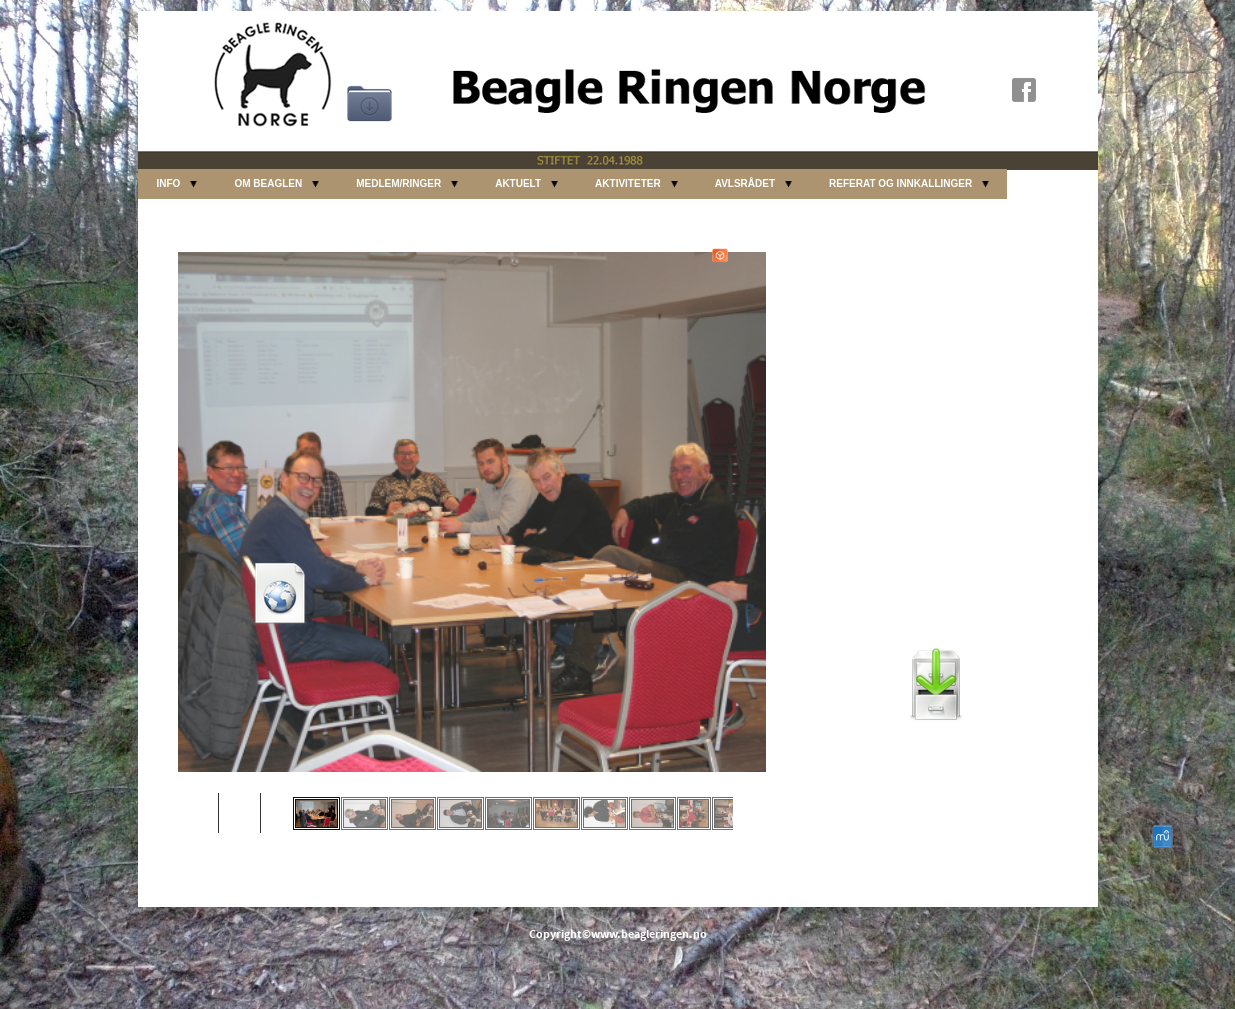 The width and height of the screenshot is (1235, 1009). Describe the element at coordinates (936, 686) in the screenshot. I see `save the current document` at that location.